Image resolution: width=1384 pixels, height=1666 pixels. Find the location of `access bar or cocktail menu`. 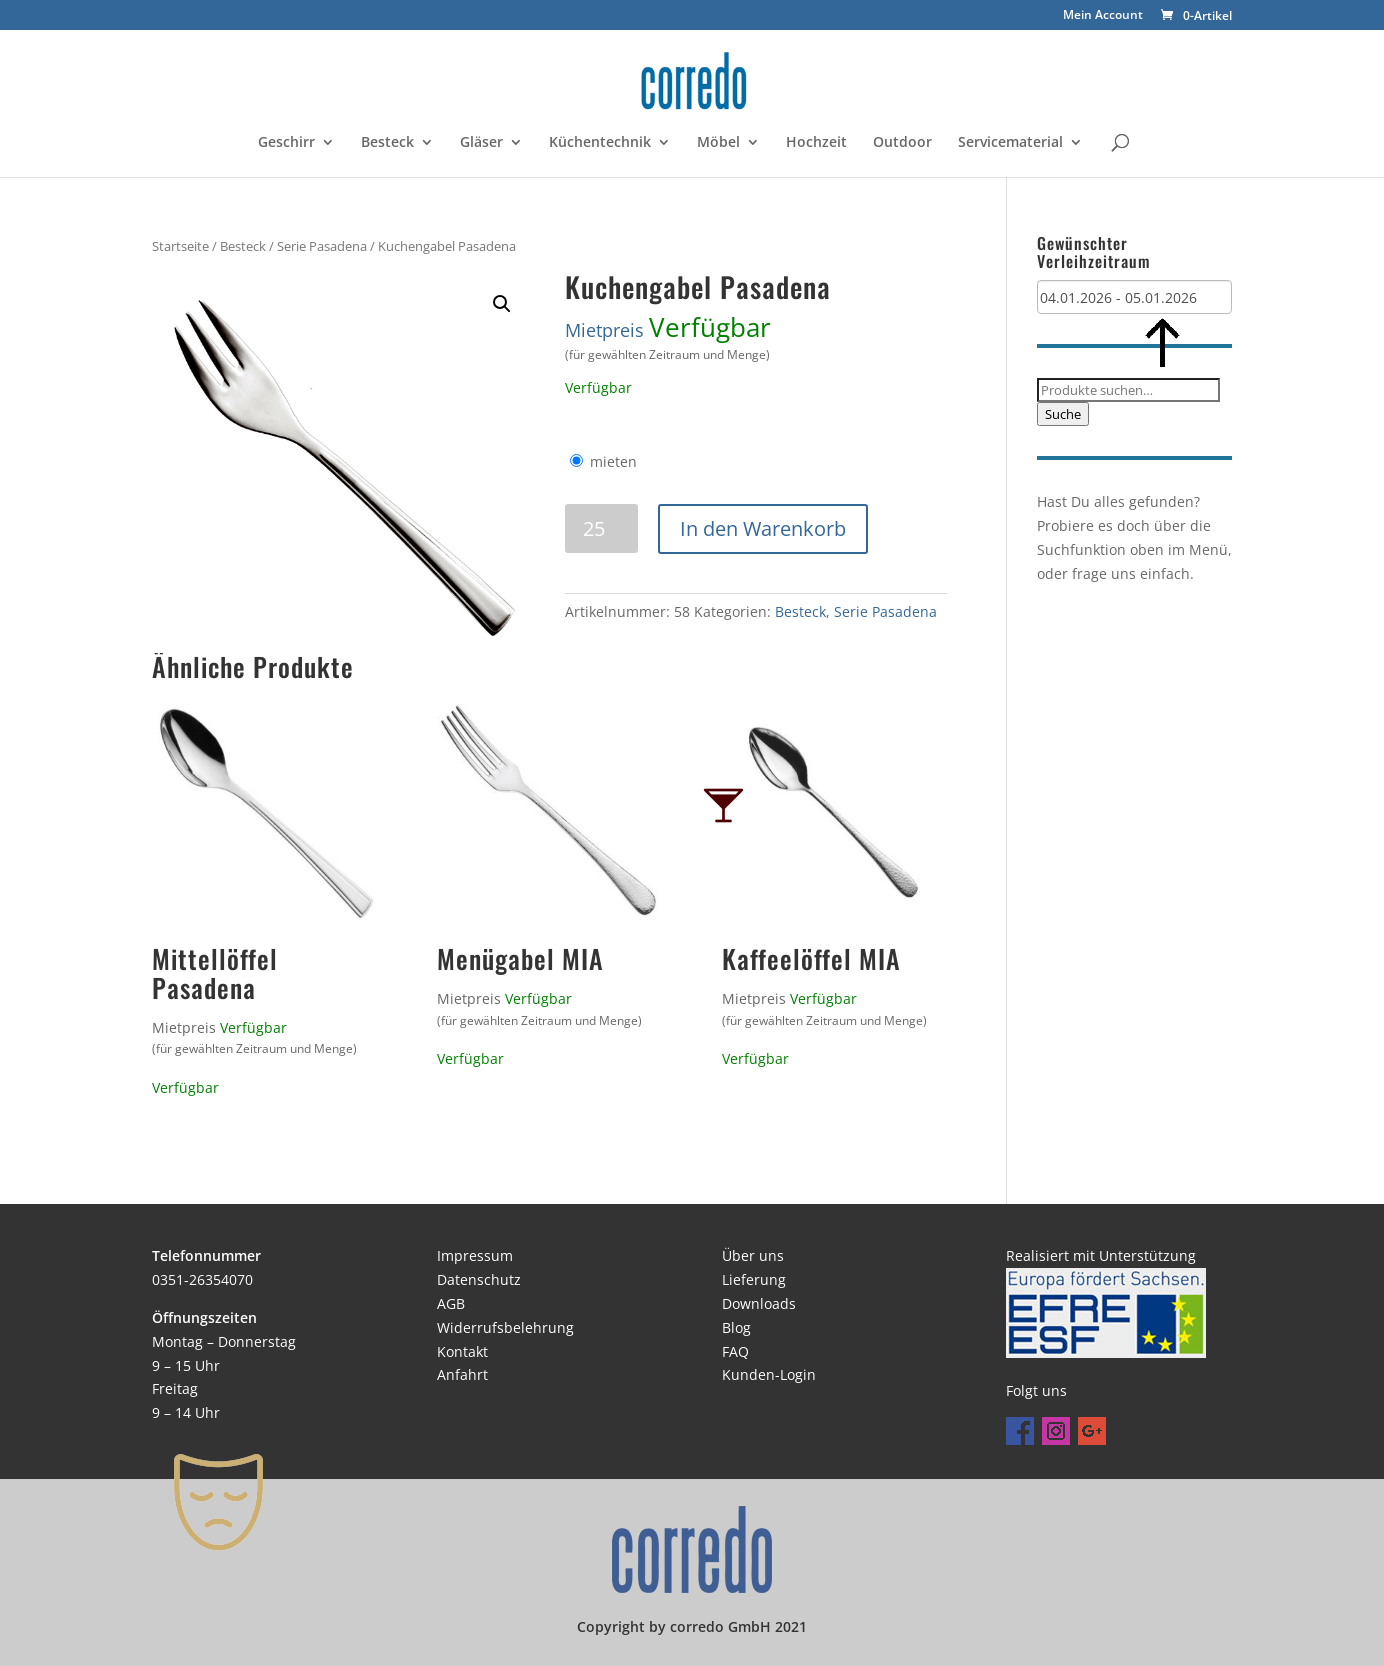

access bar or cocktail menu is located at coordinates (723, 805).